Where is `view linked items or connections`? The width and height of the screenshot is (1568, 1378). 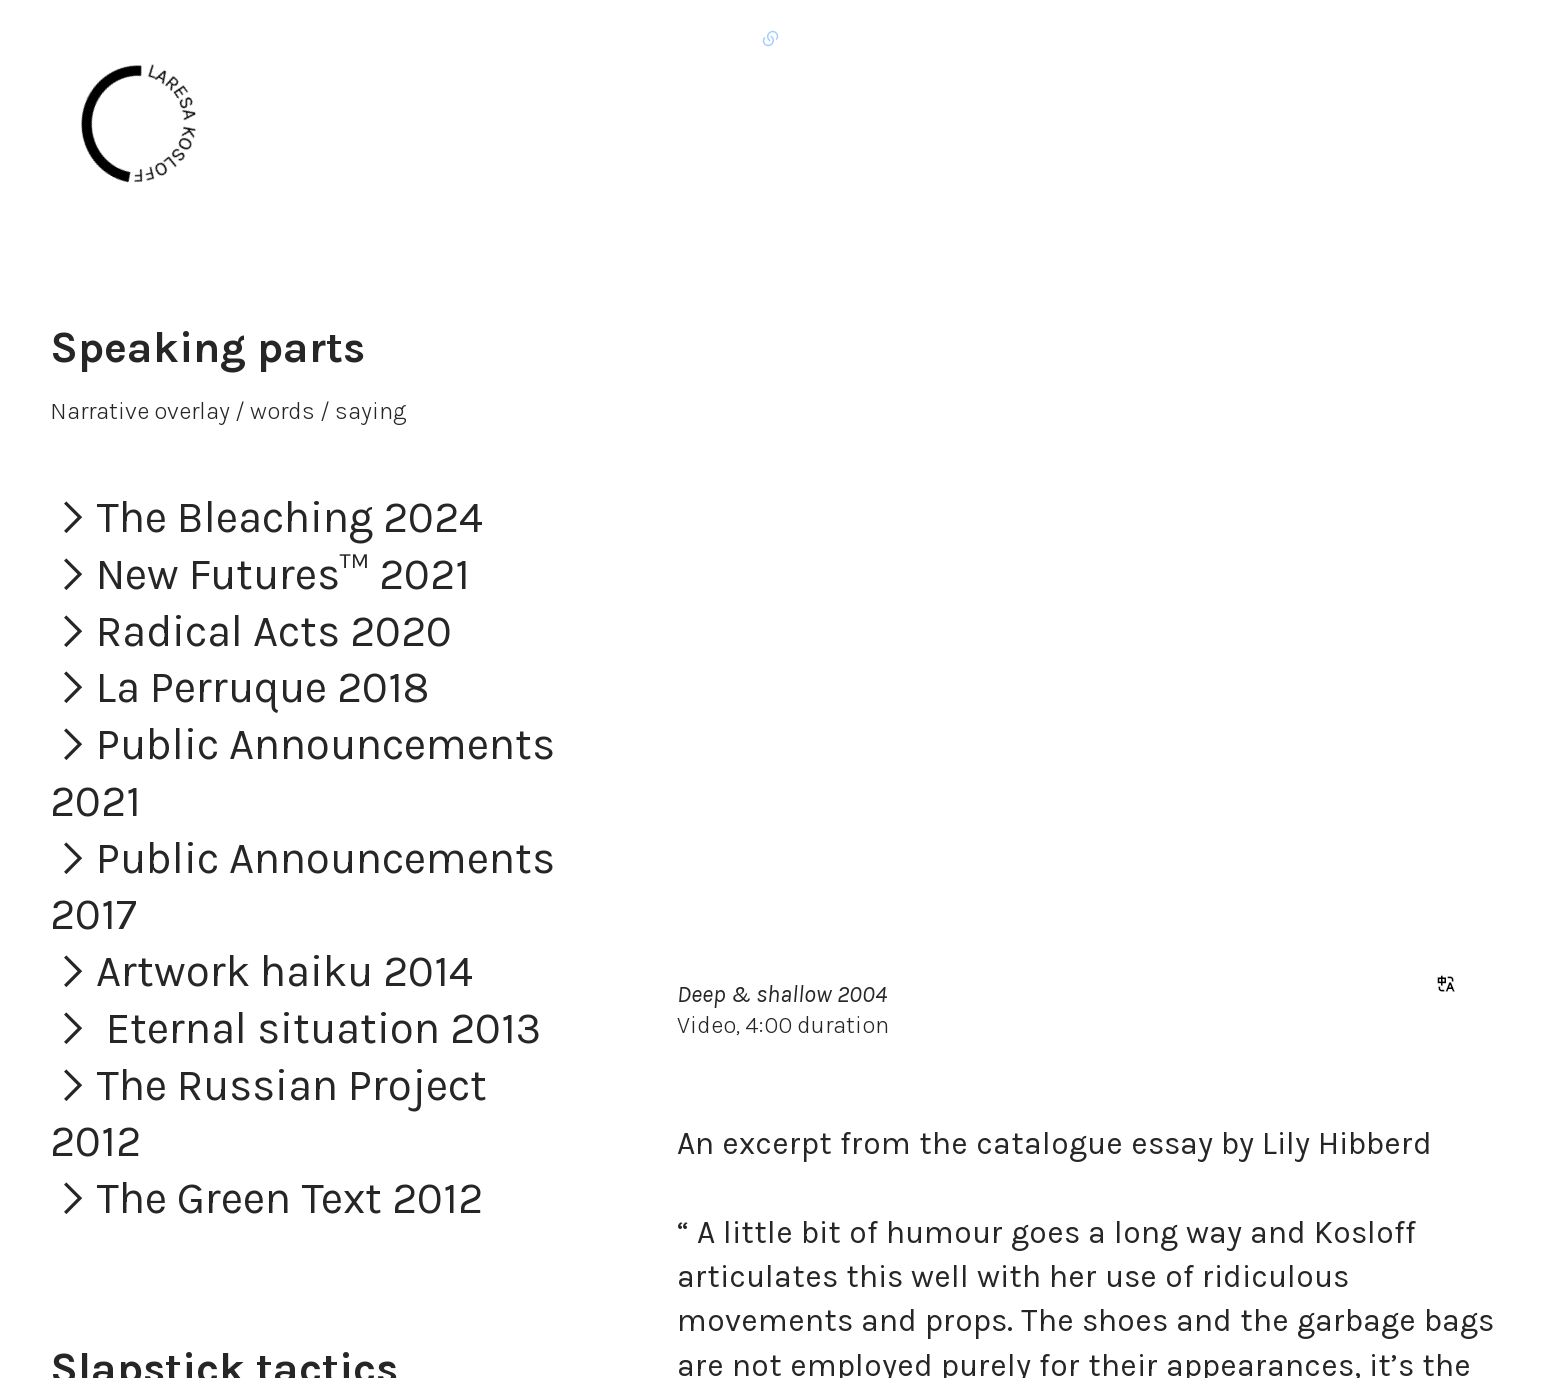 view linked items or connections is located at coordinates (770, 38).